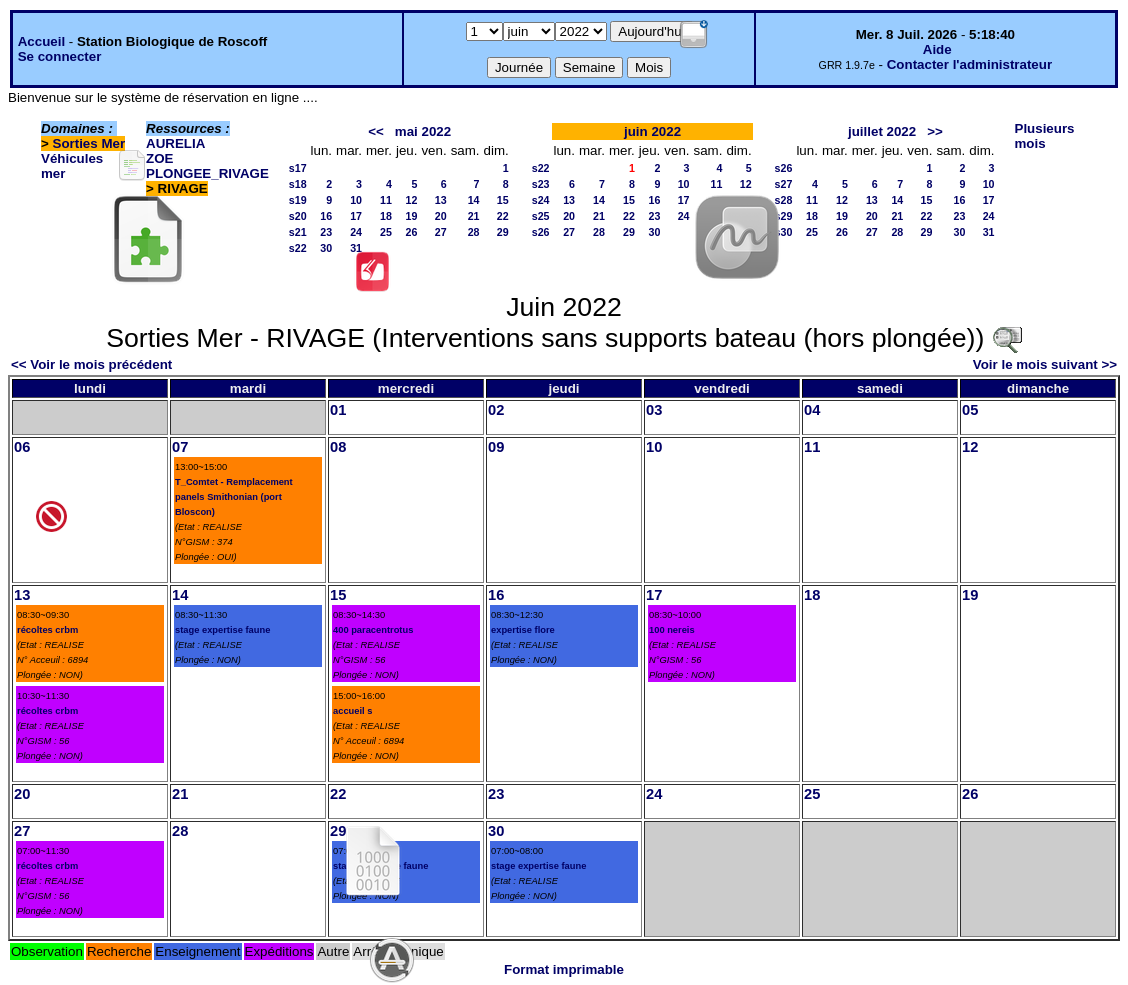 The width and height of the screenshot is (1128, 985). Describe the element at coordinates (373, 862) in the screenshot. I see `generic binary or data file` at that location.